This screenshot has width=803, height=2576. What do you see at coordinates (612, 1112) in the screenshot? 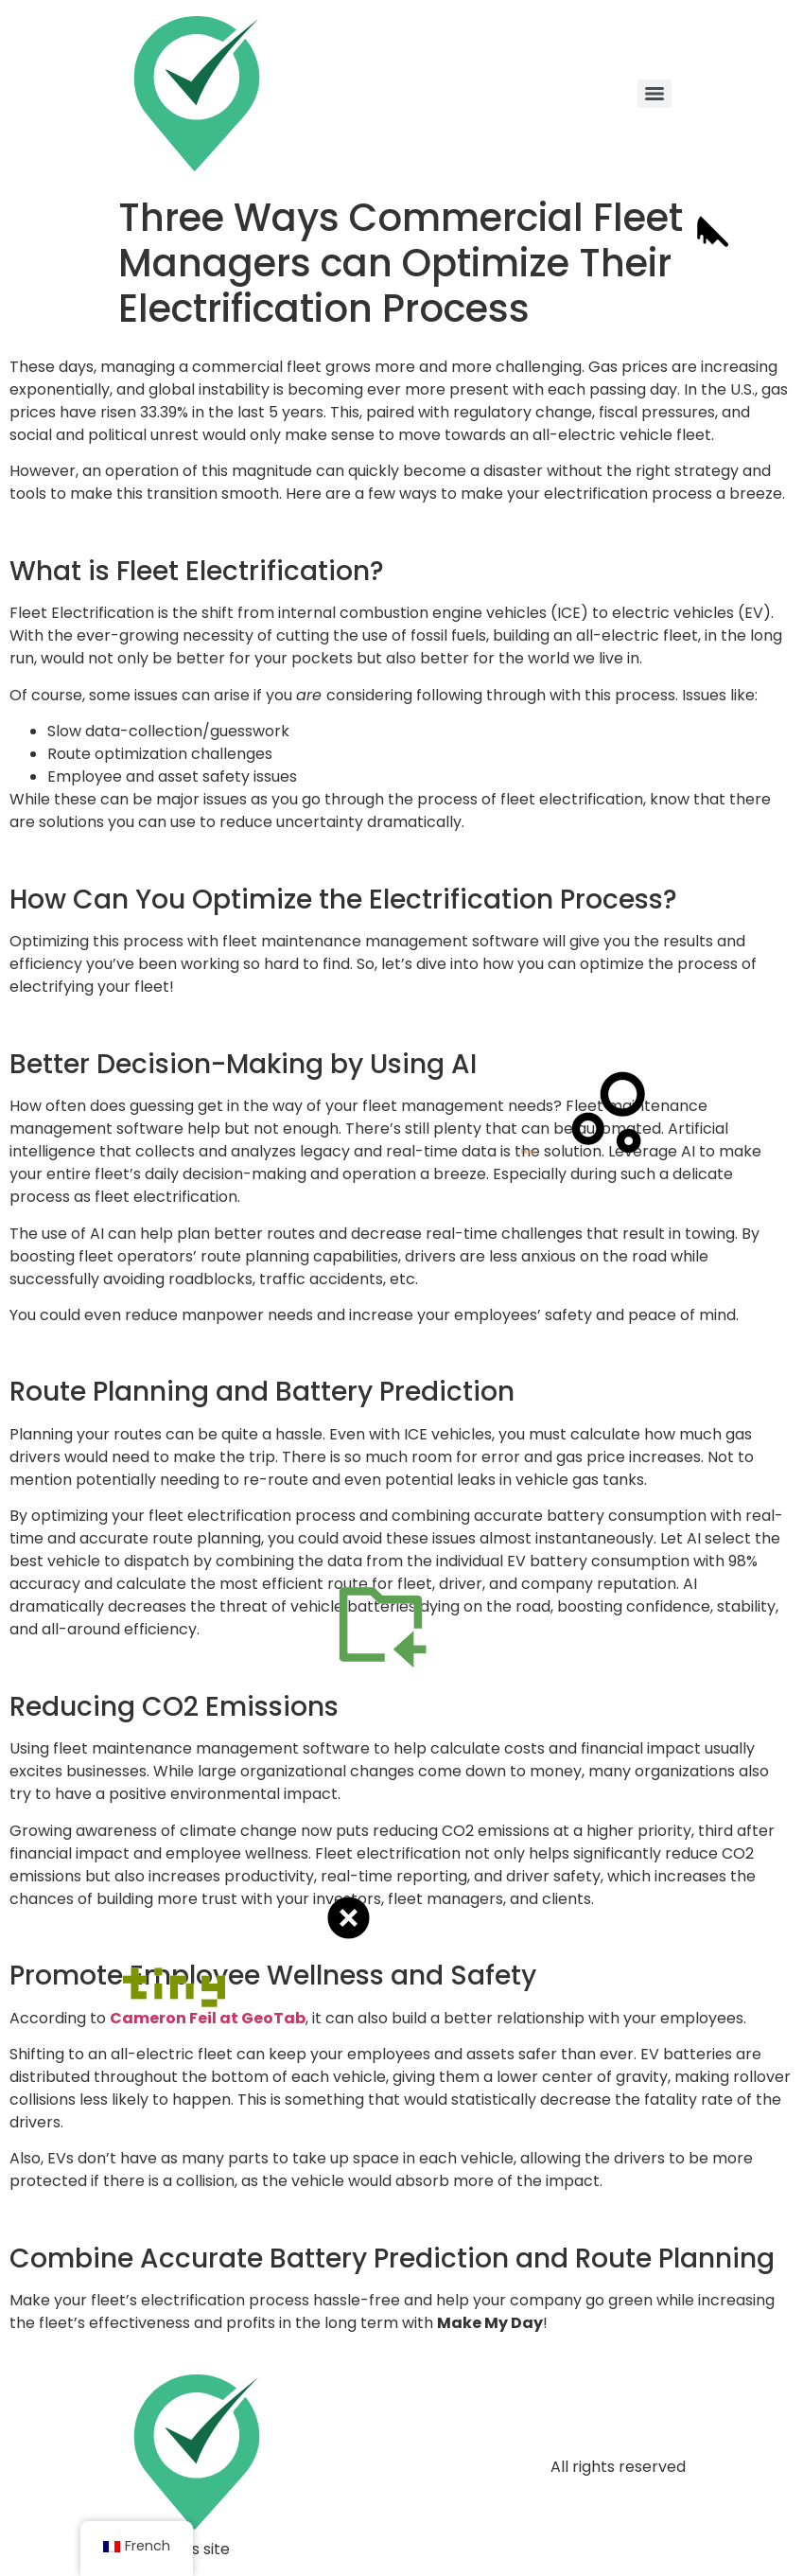
I see `view bubble chart visualization` at bounding box center [612, 1112].